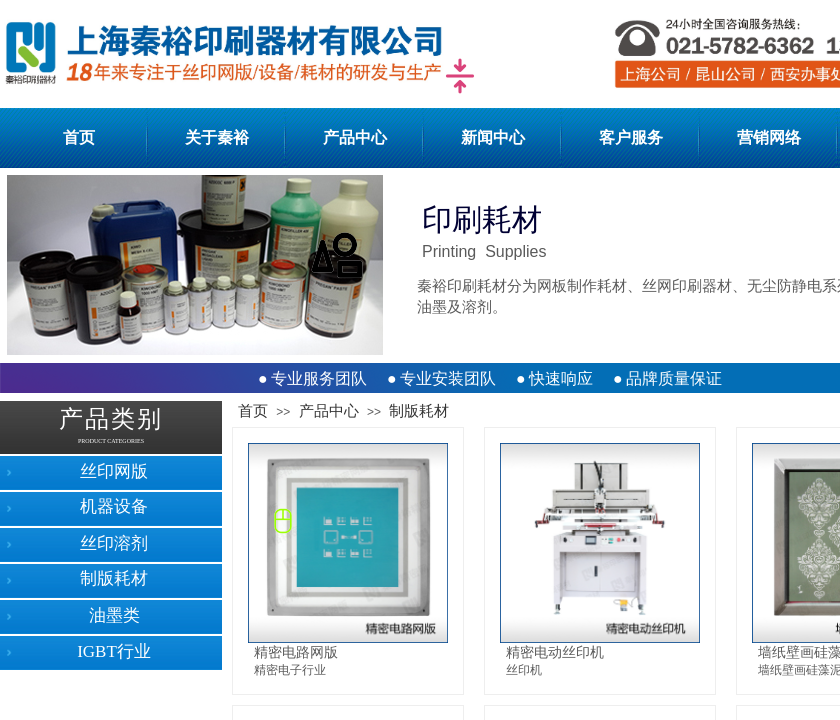 Image resolution: width=840 pixels, height=720 pixels. I want to click on access shape tools or drawing options, so click(338, 257).